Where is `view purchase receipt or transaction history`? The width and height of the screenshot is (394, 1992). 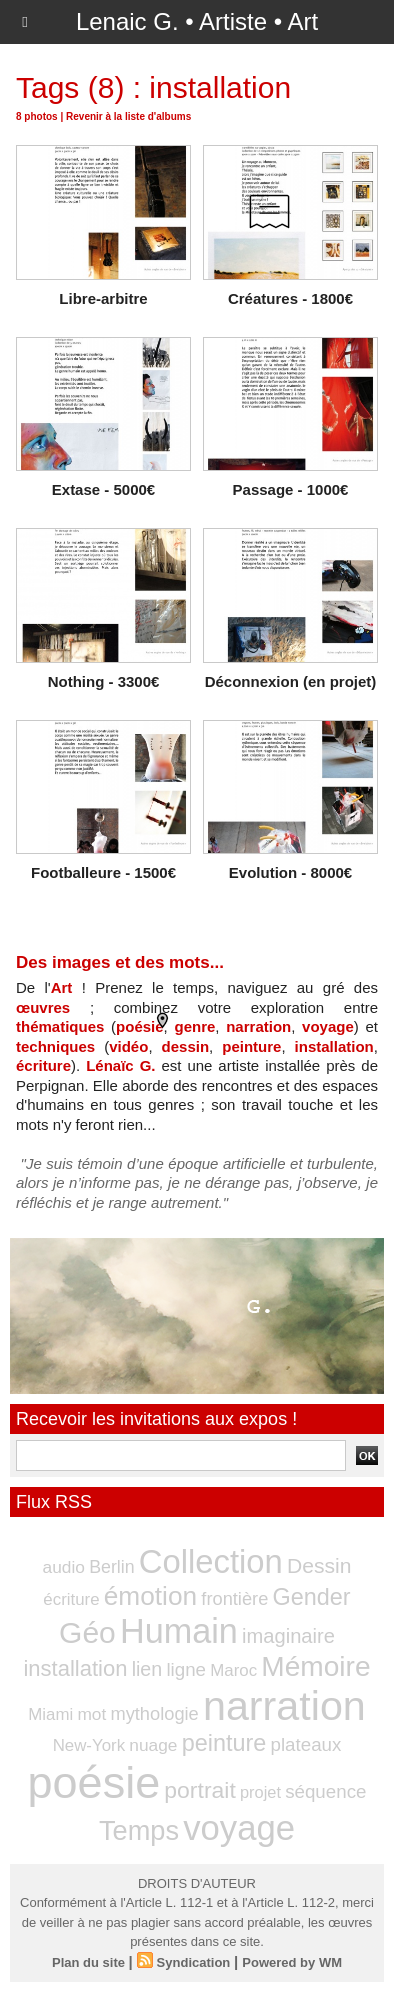 view purchase receipt or transaction history is located at coordinates (269, 211).